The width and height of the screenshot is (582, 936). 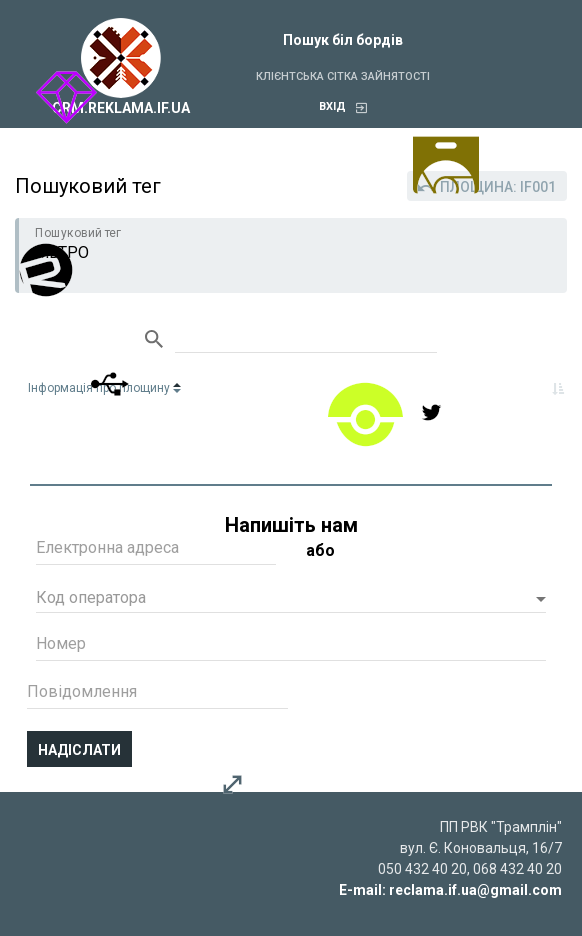 What do you see at coordinates (431, 412) in the screenshot?
I see `share to twitter` at bounding box center [431, 412].